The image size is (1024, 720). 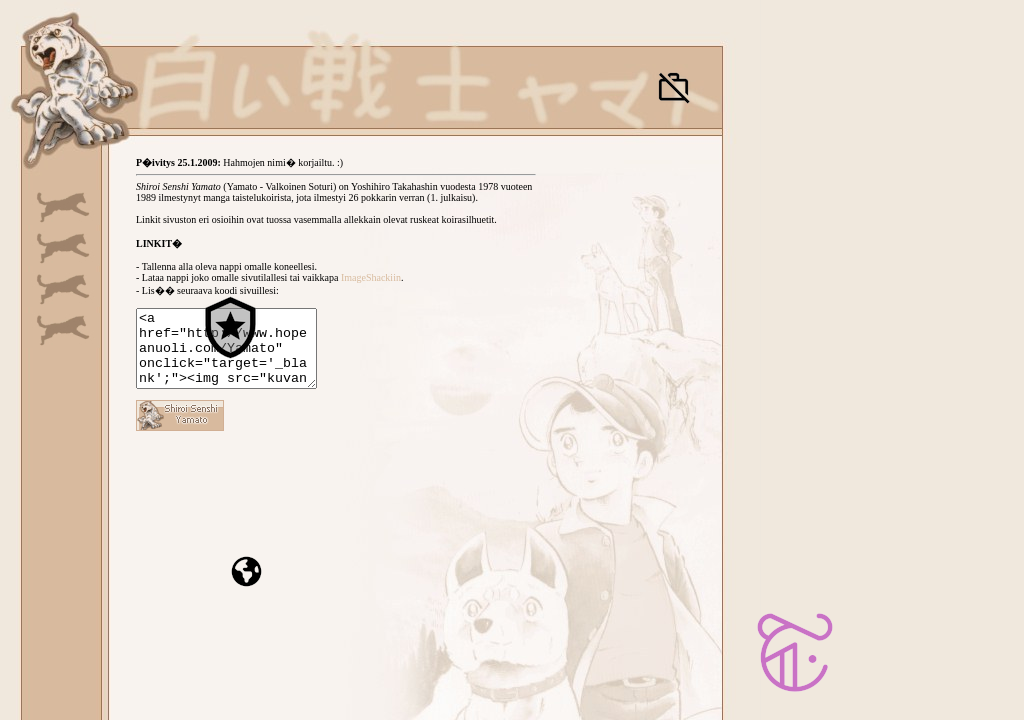 I want to click on switch to global or worldwide view, so click(x=246, y=571).